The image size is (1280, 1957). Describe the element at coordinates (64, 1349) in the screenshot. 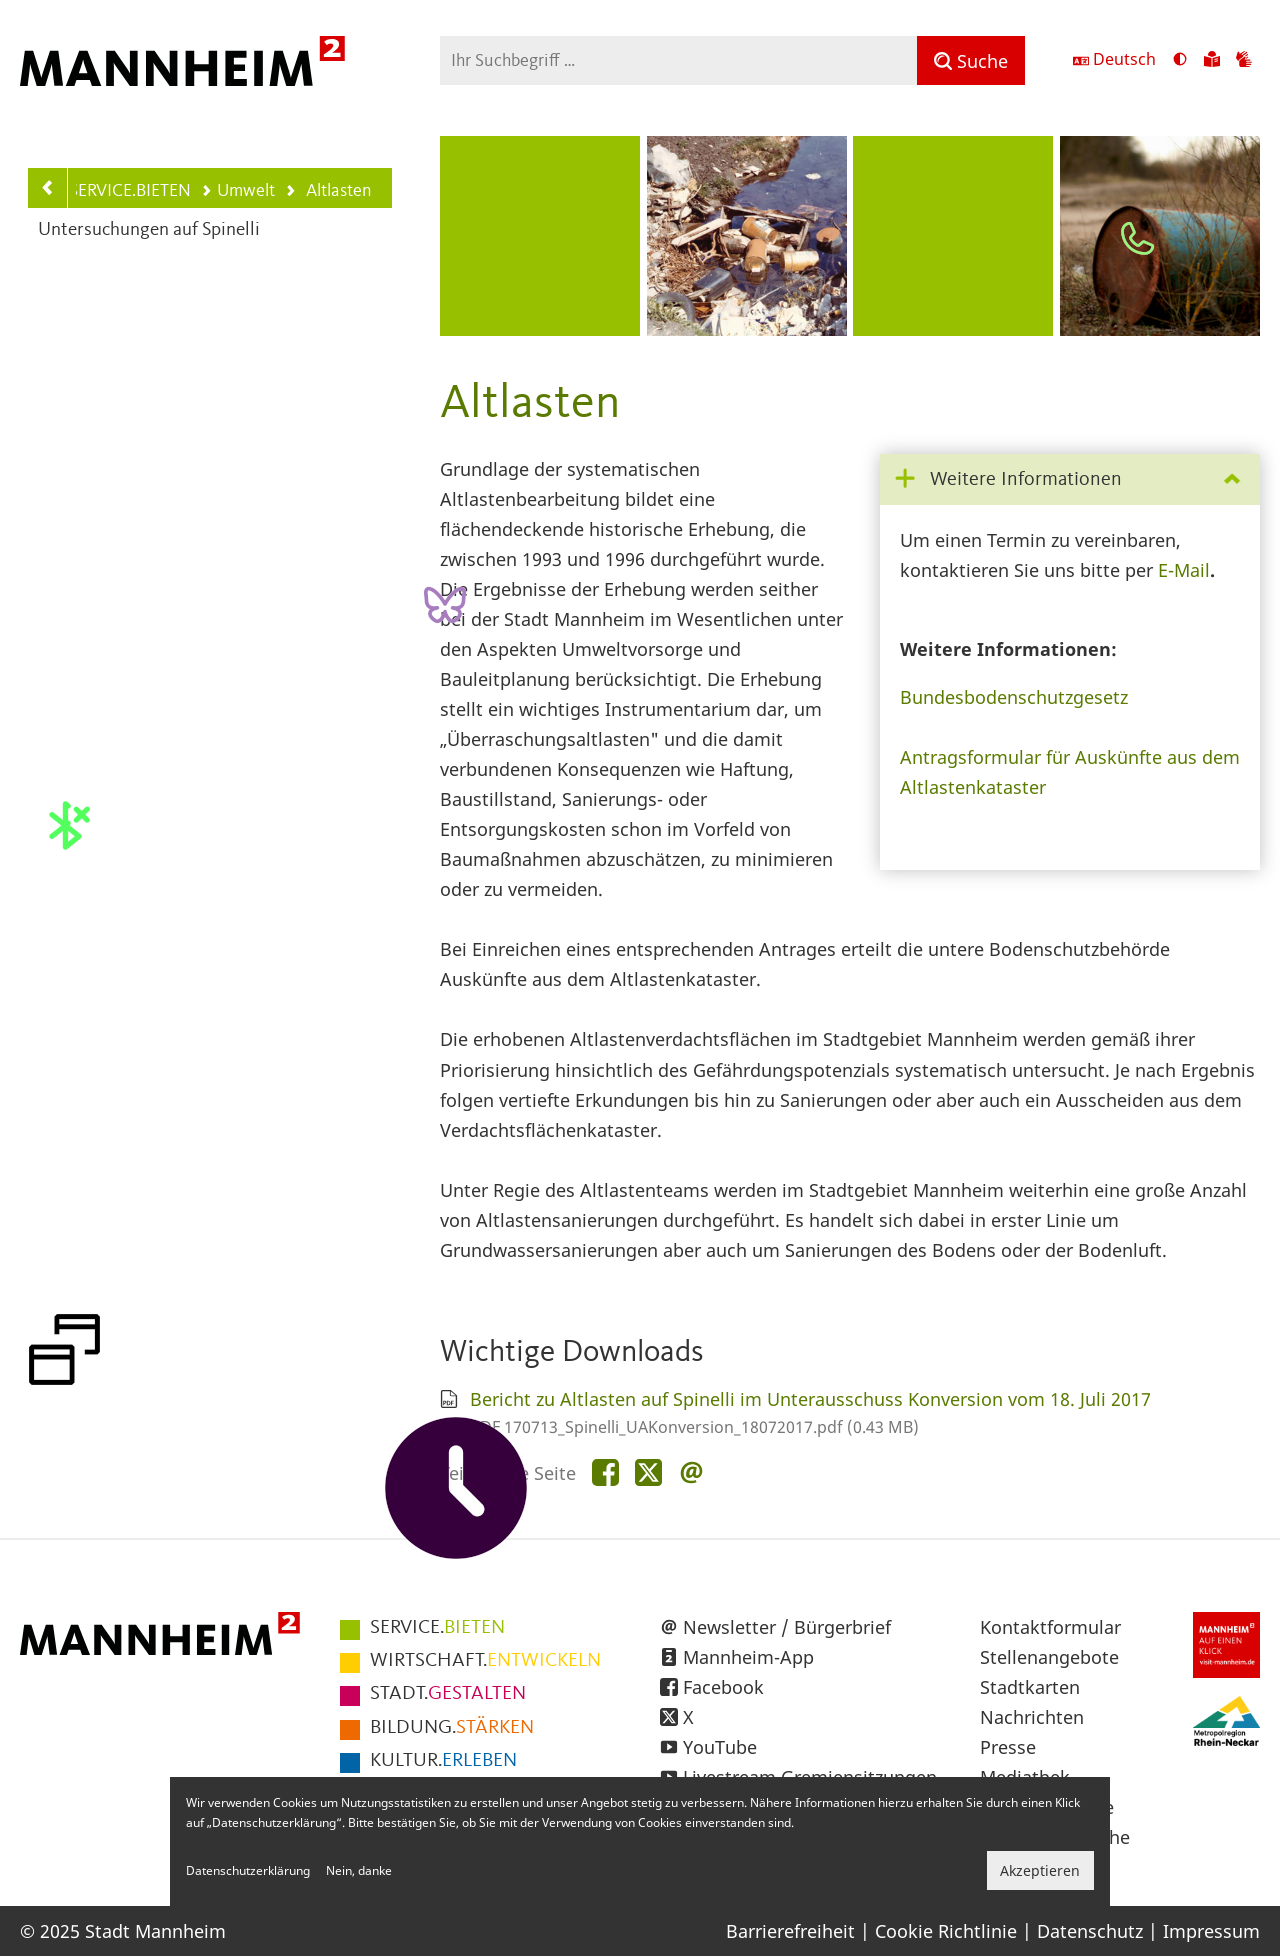

I see `switch between open windows` at that location.